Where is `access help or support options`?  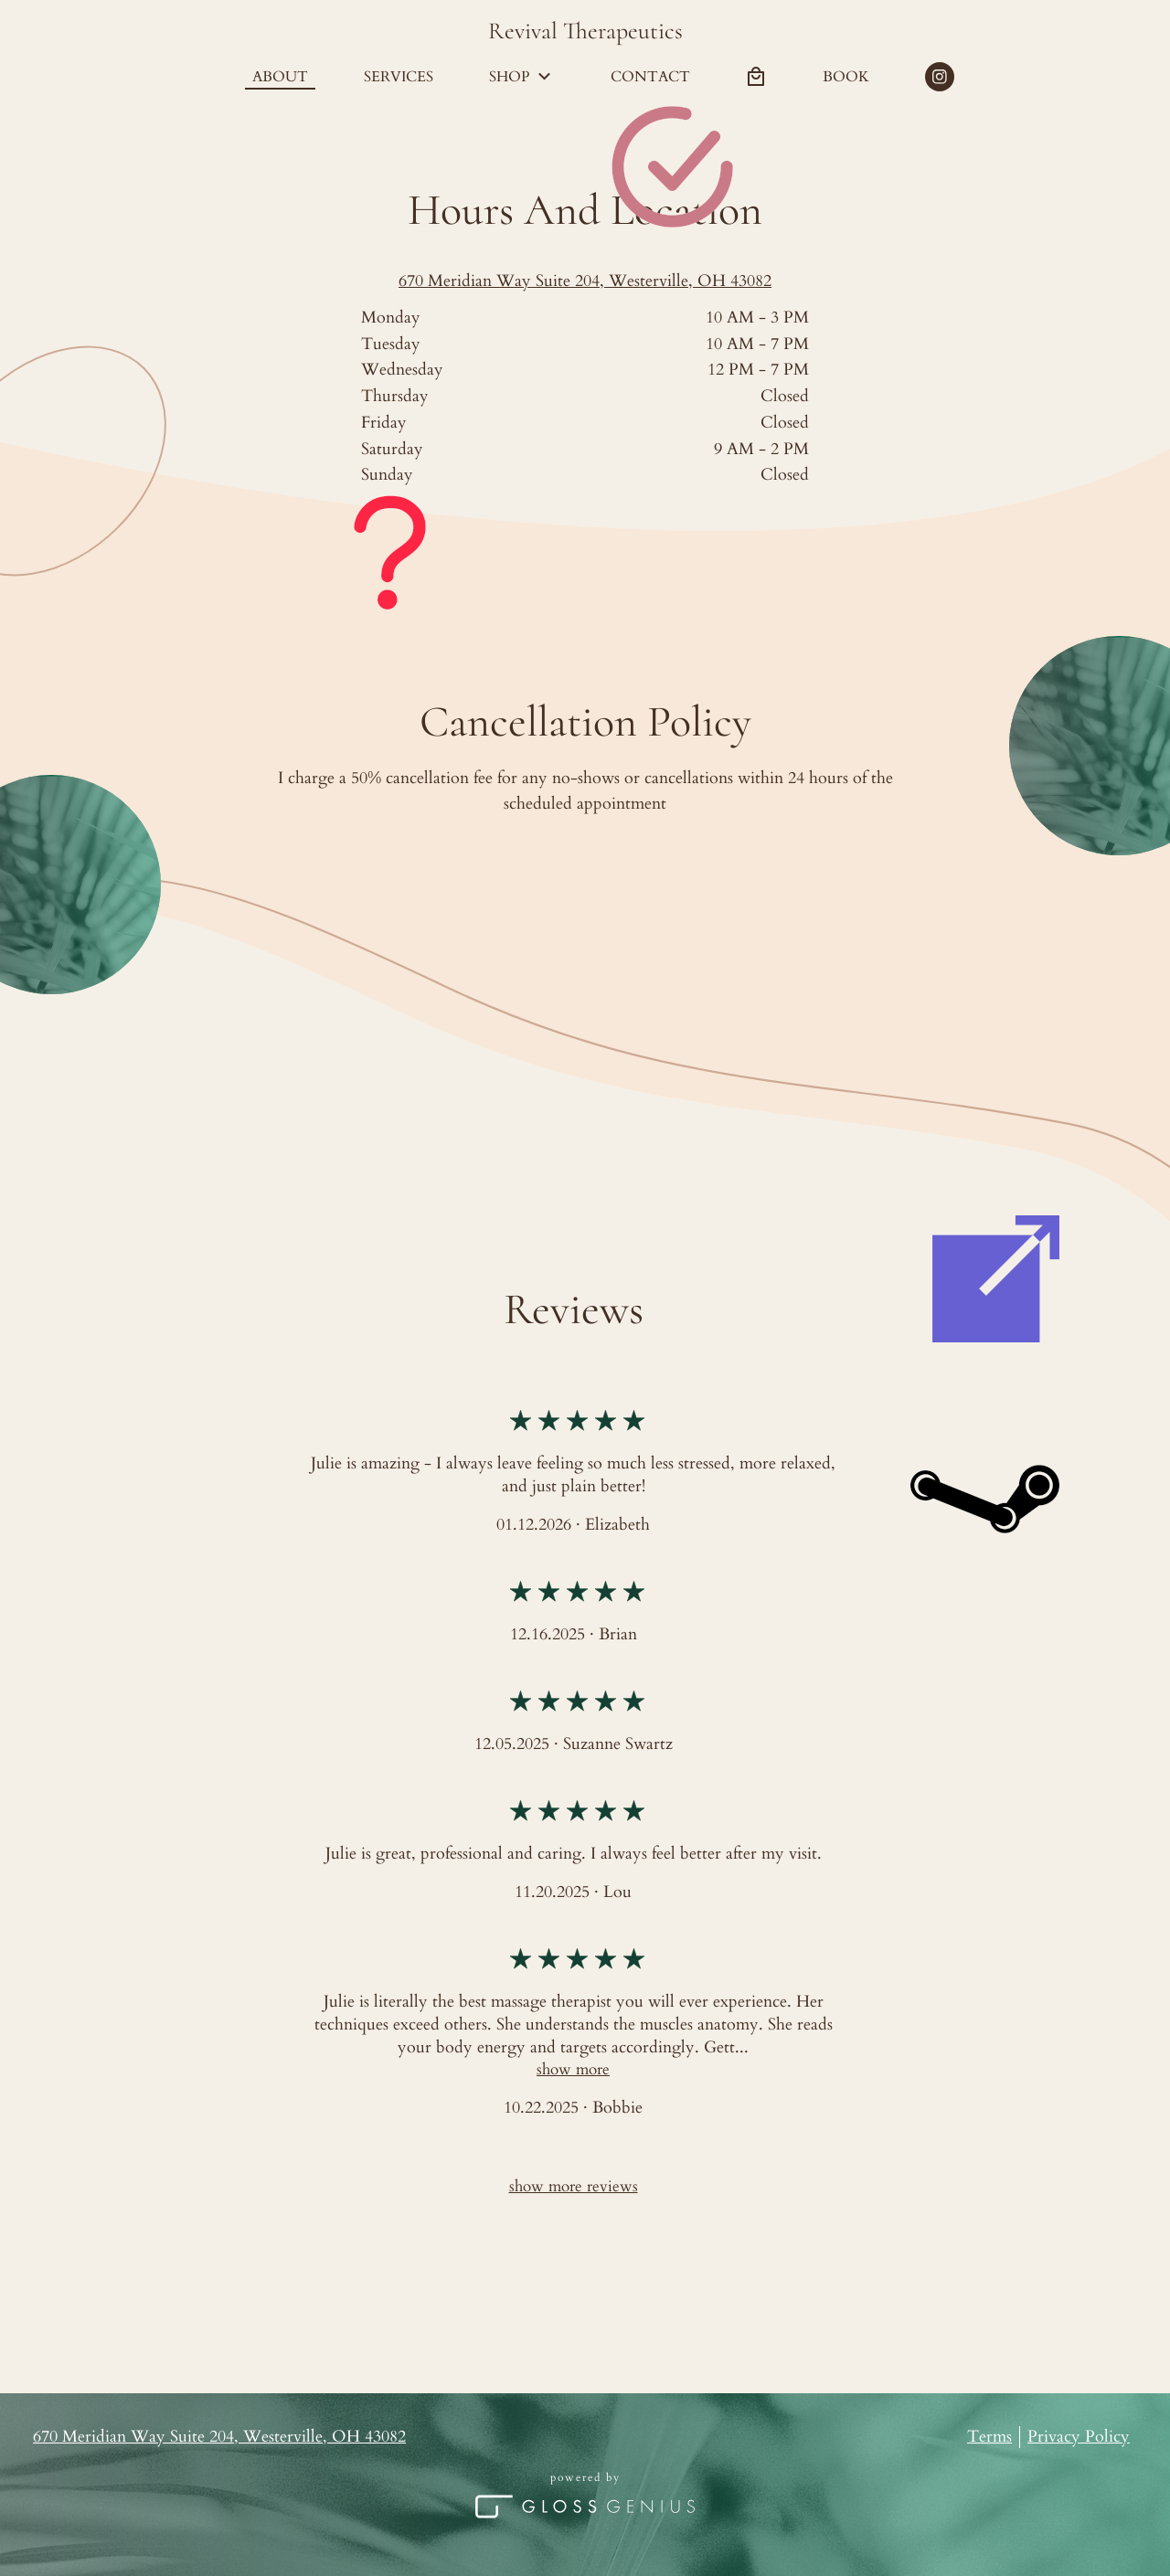 access help or support options is located at coordinates (389, 555).